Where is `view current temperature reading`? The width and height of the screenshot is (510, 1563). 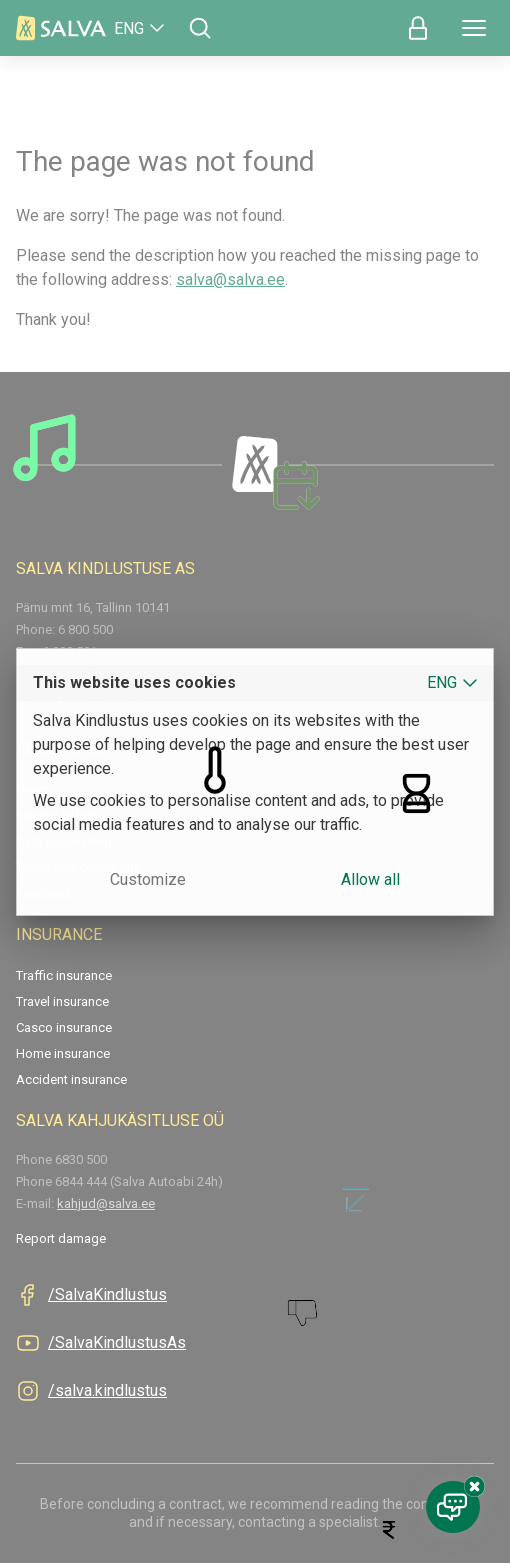
view current temperature reading is located at coordinates (215, 770).